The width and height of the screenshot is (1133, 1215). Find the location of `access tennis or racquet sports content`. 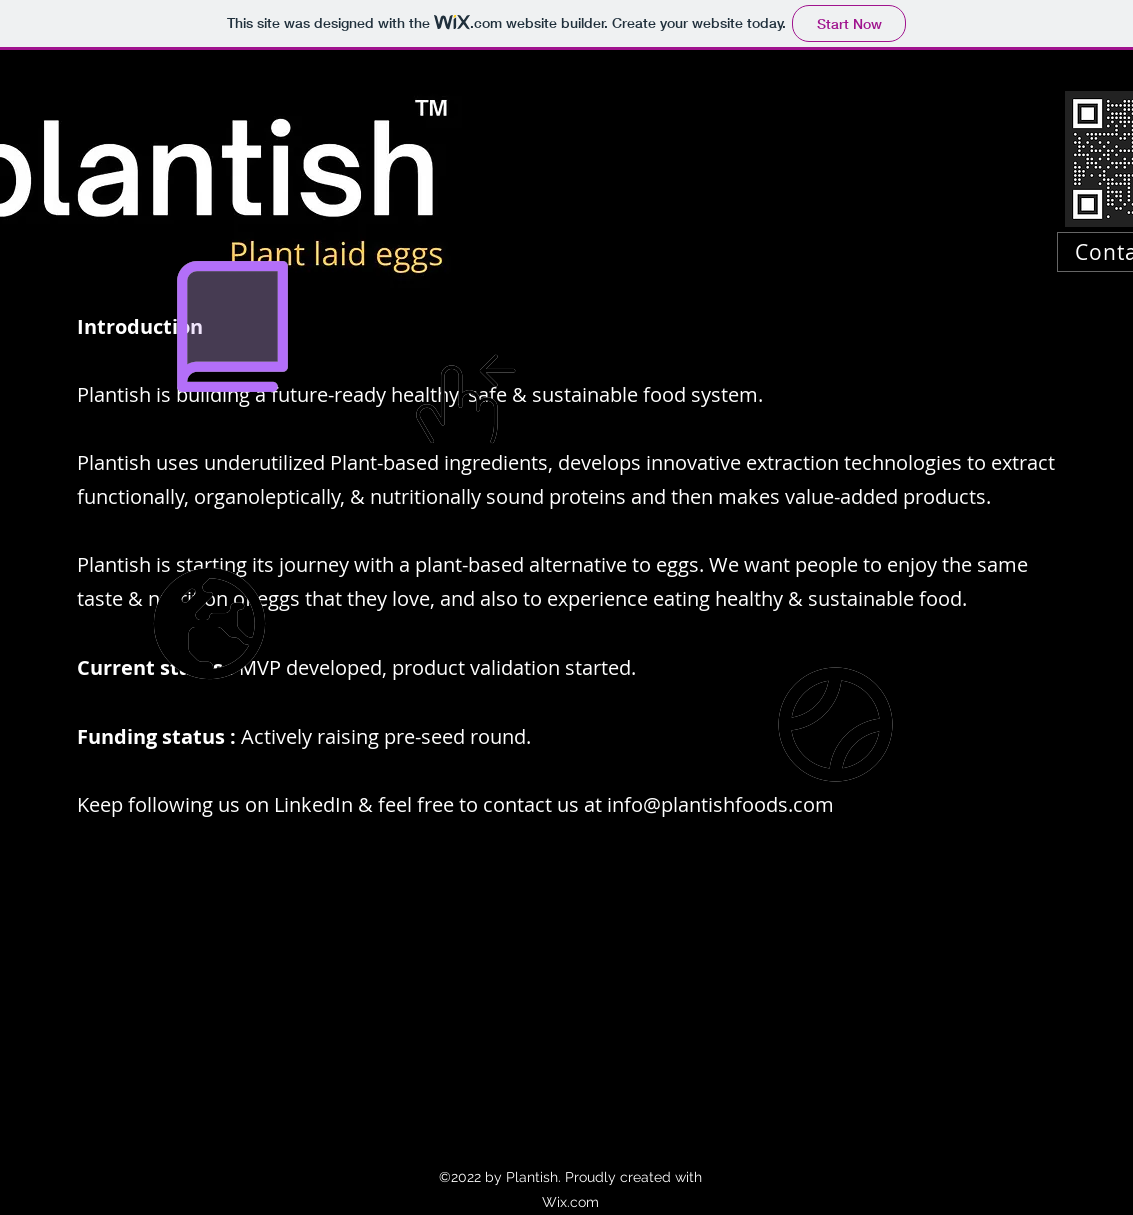

access tennis or racquet sports content is located at coordinates (835, 724).